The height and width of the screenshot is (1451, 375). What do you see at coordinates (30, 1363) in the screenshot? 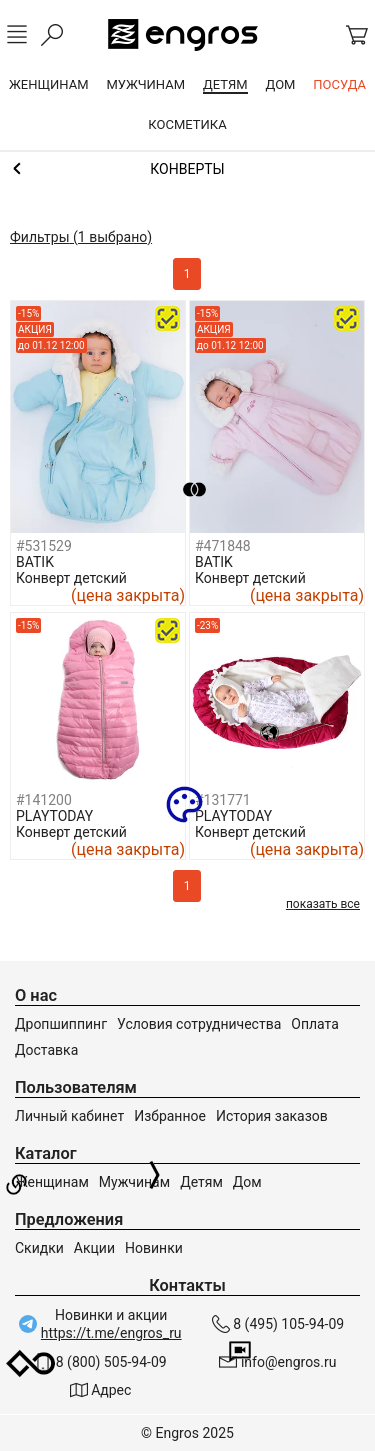
I see `open the Showpad app` at bounding box center [30, 1363].